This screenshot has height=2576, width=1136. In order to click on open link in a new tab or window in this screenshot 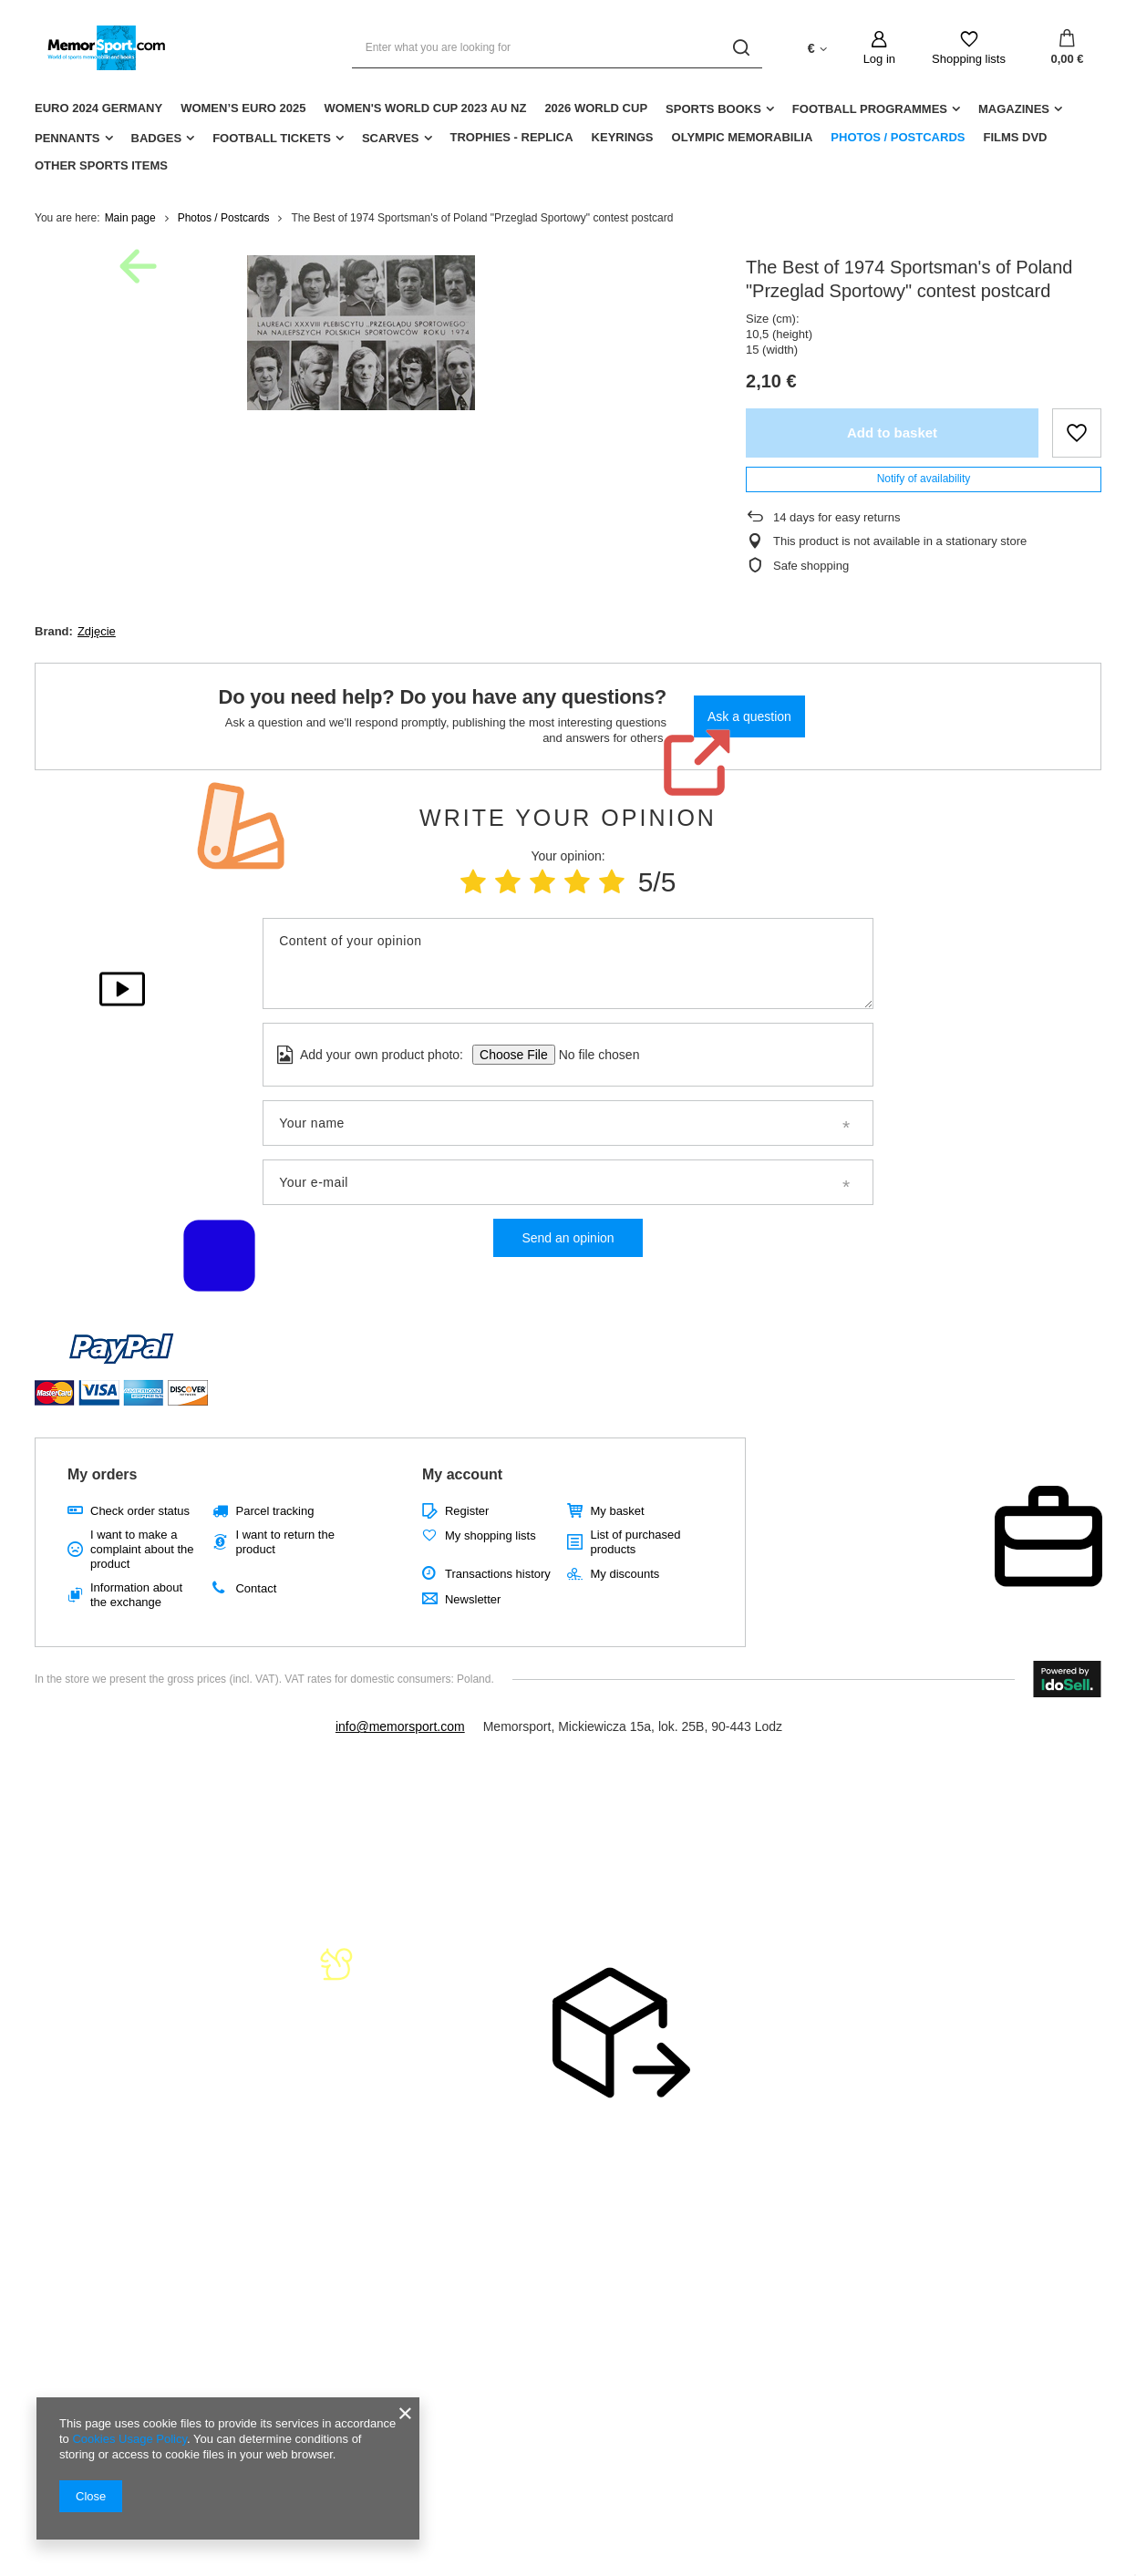, I will do `click(694, 765)`.